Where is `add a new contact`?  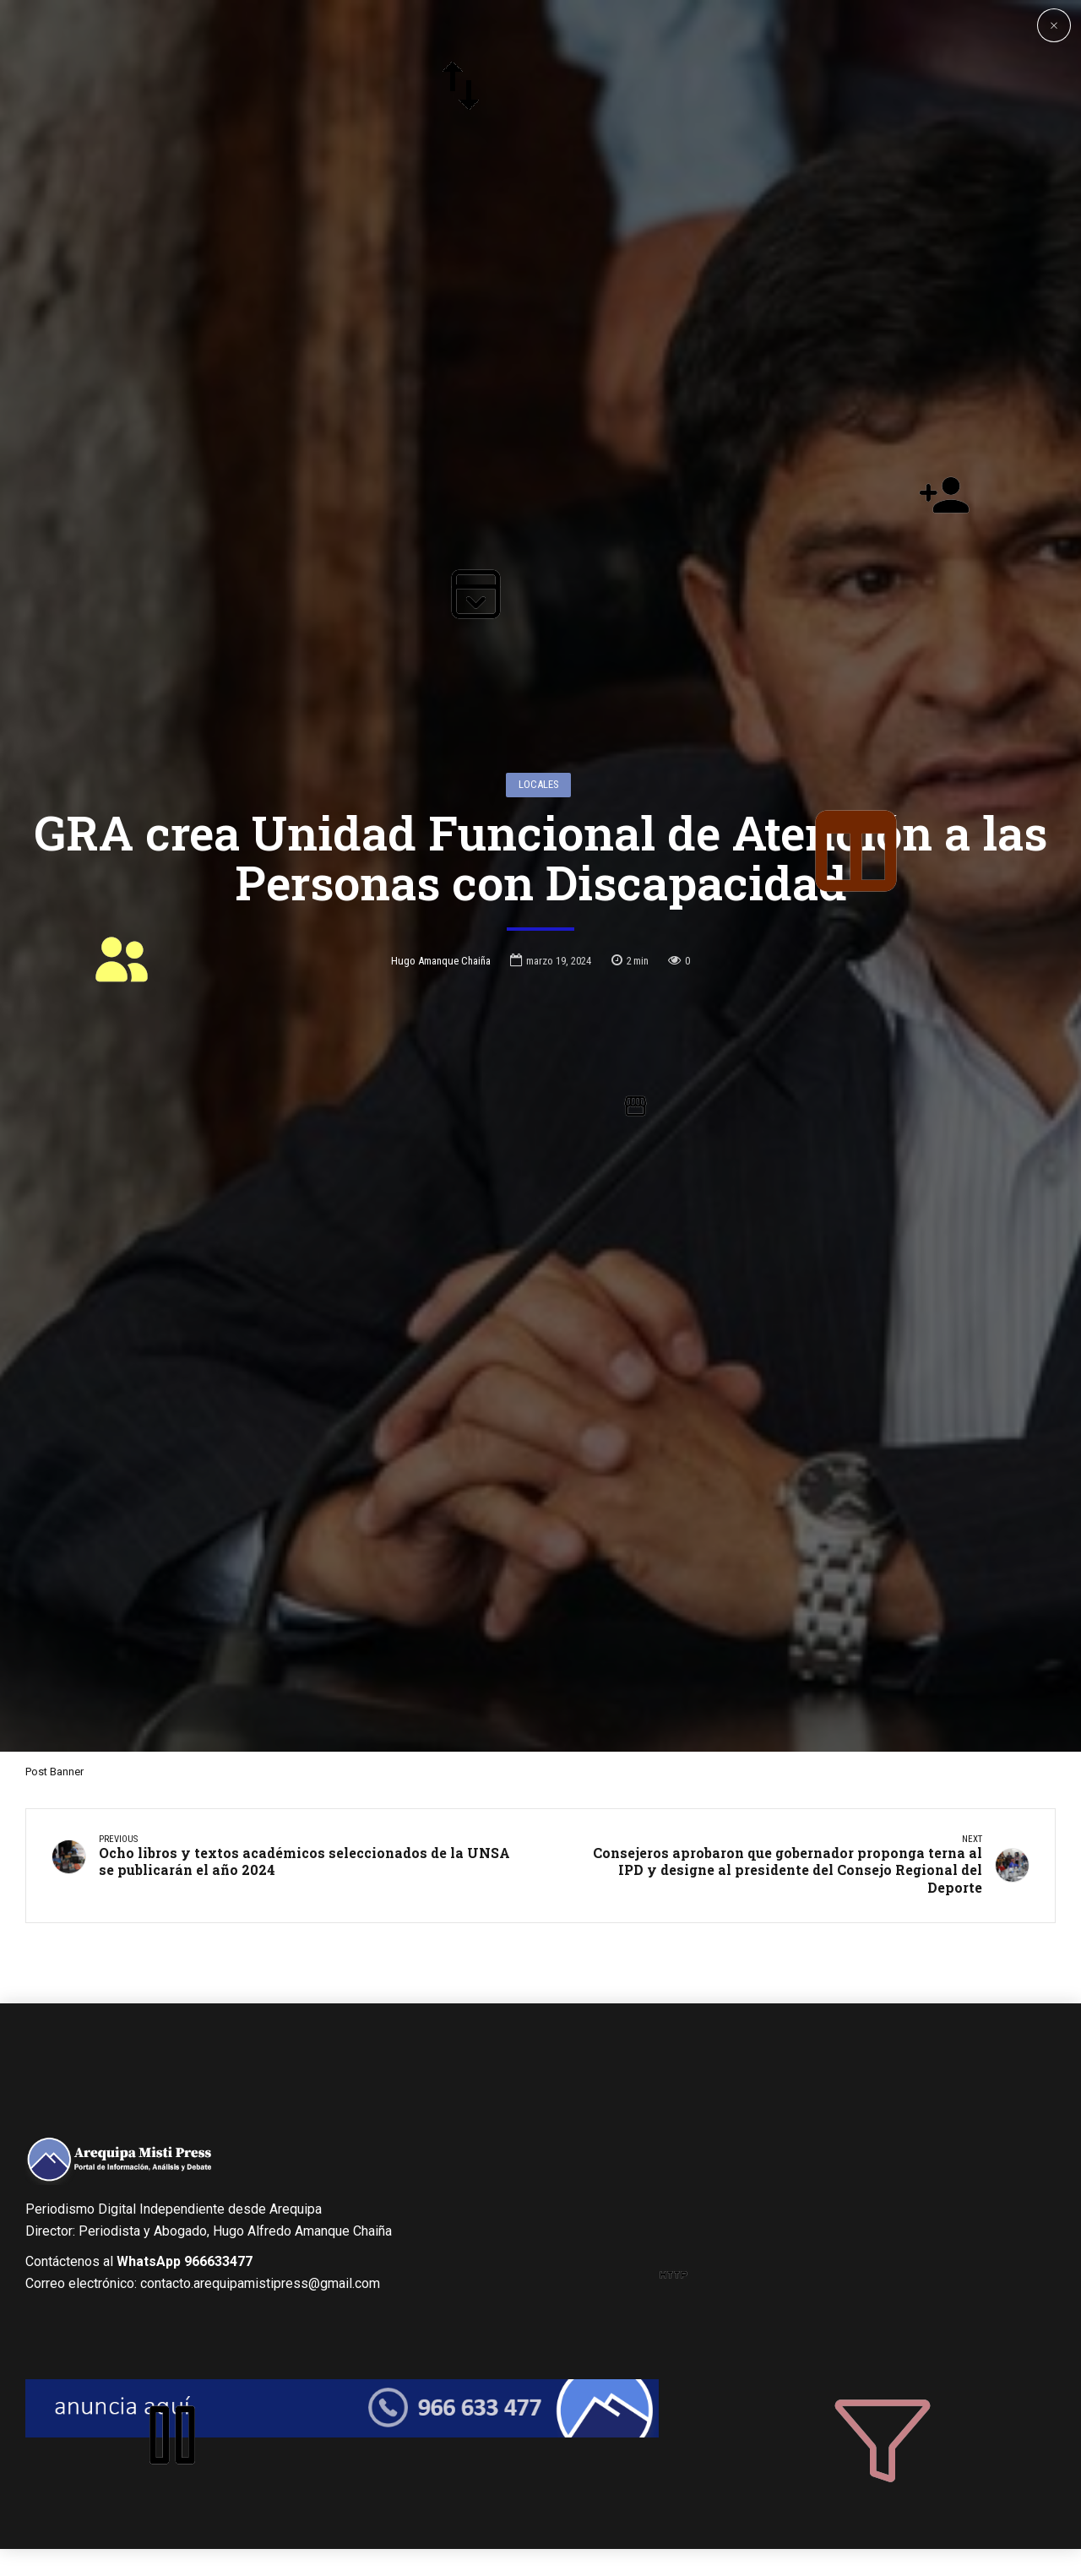 add a new contact is located at coordinates (944, 495).